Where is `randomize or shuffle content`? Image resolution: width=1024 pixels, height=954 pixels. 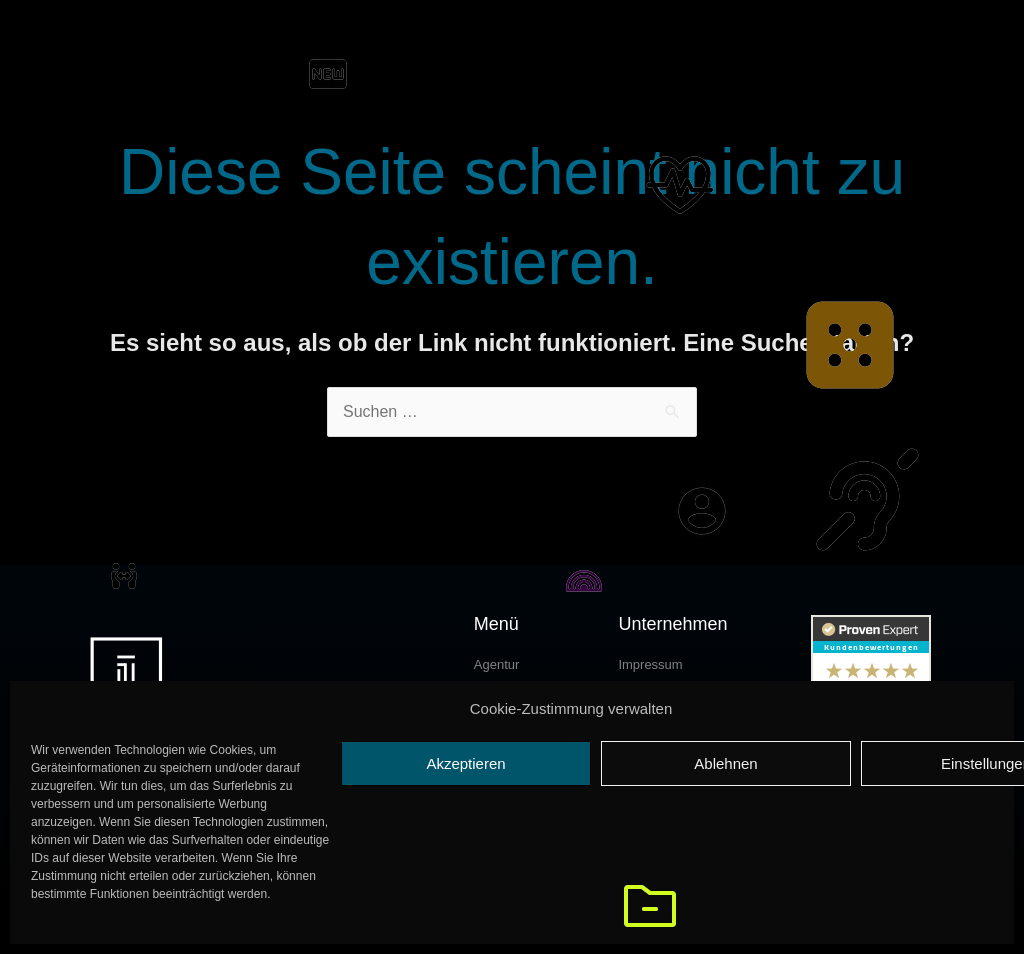
randomize or shuffle content is located at coordinates (850, 345).